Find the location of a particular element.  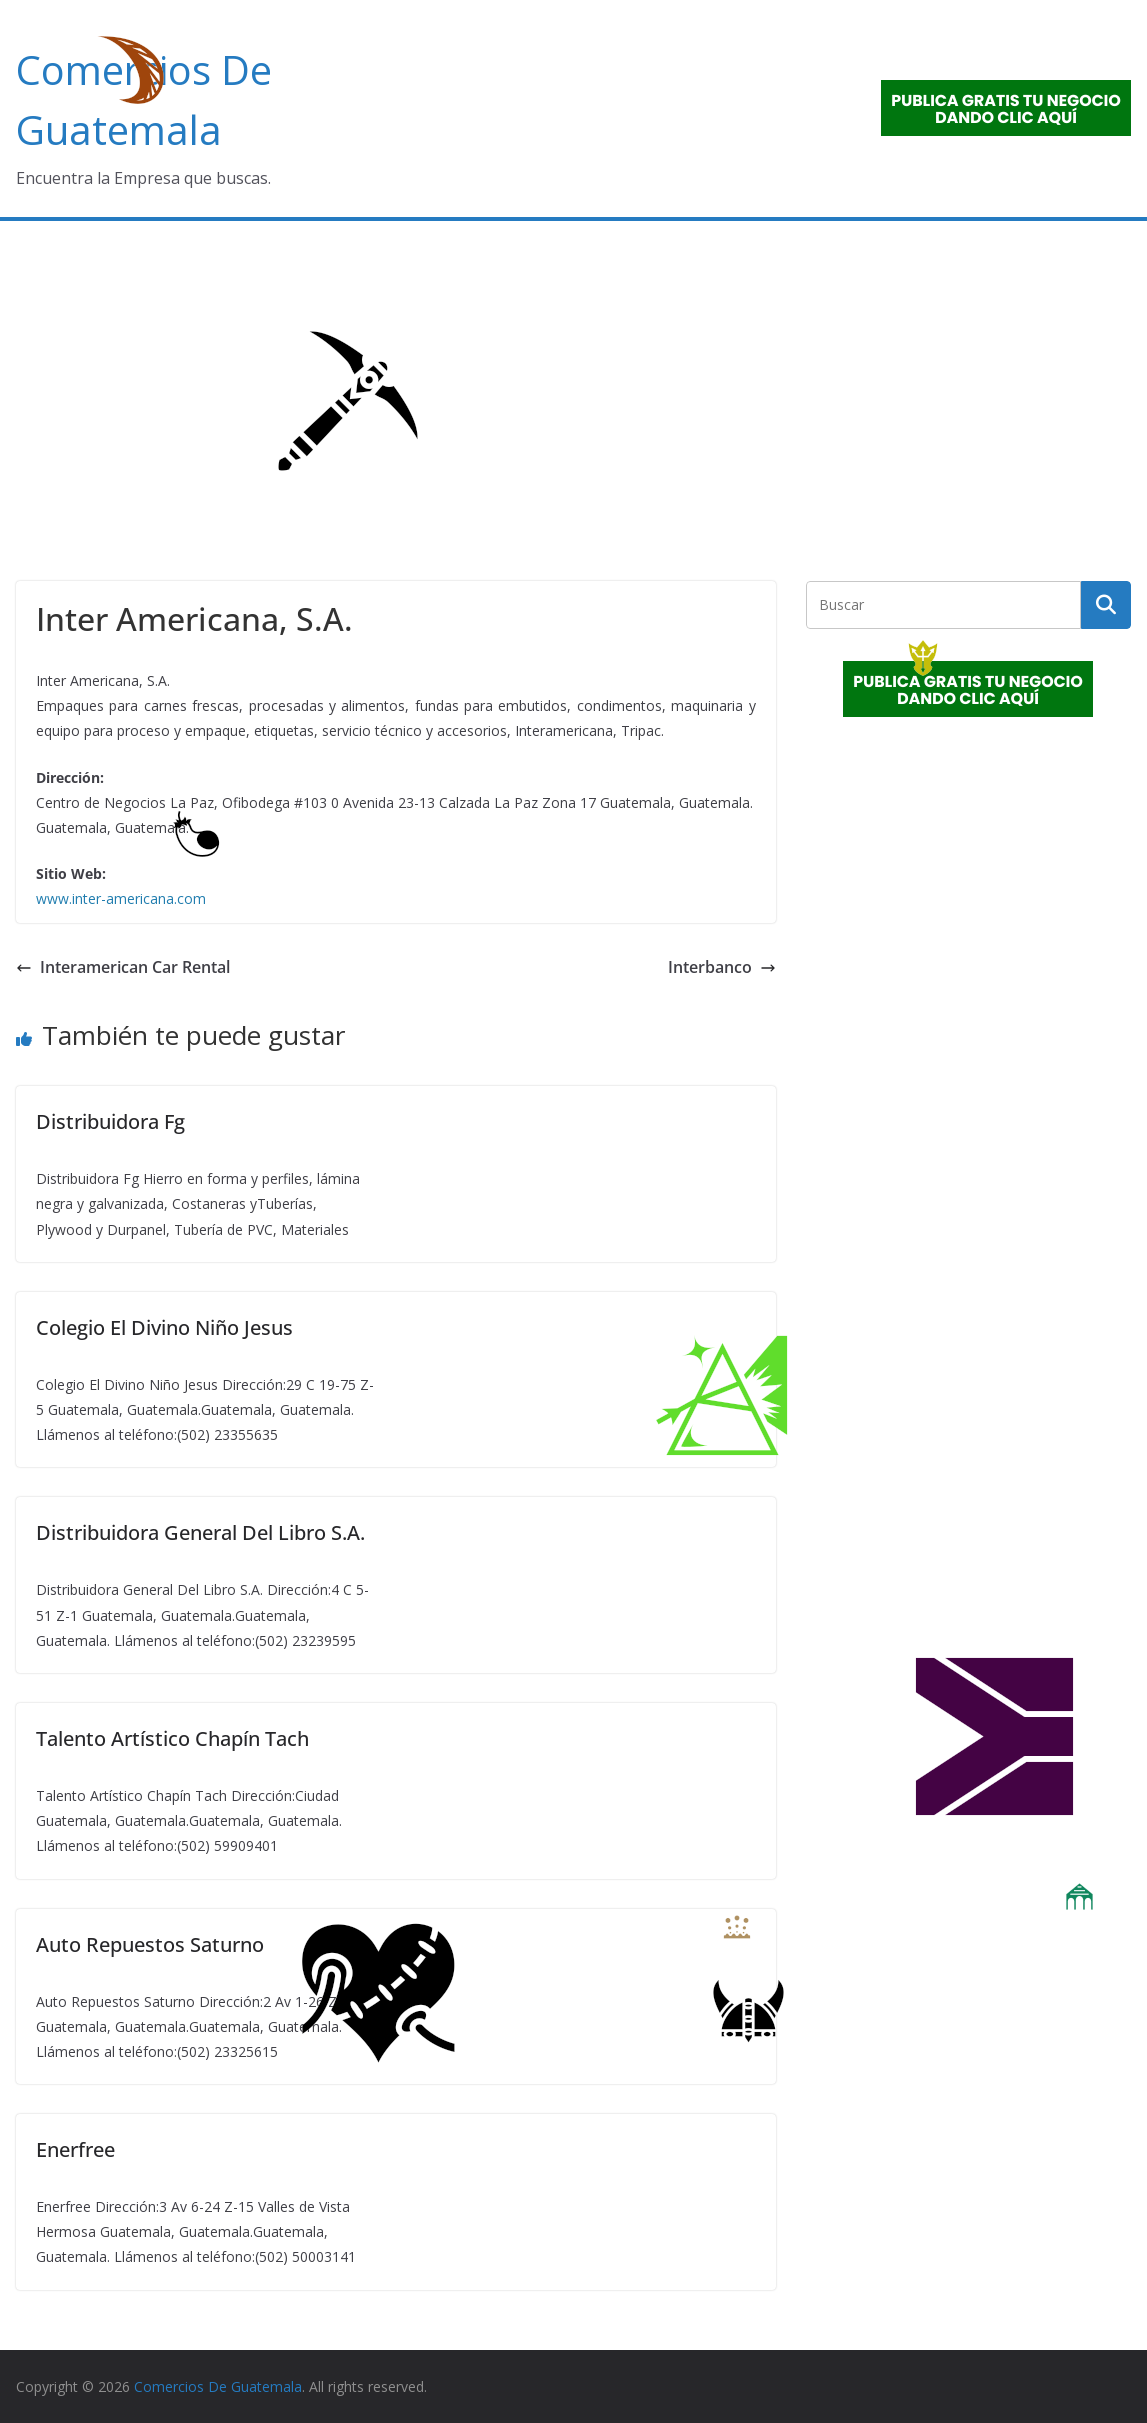

indicates light refraction or spectrum settings is located at coordinates (722, 1400).